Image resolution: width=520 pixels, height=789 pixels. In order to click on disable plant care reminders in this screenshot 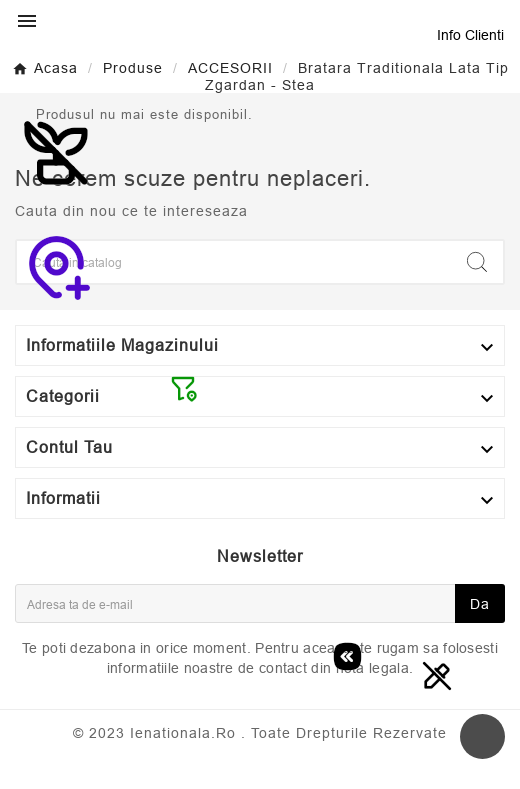, I will do `click(56, 153)`.